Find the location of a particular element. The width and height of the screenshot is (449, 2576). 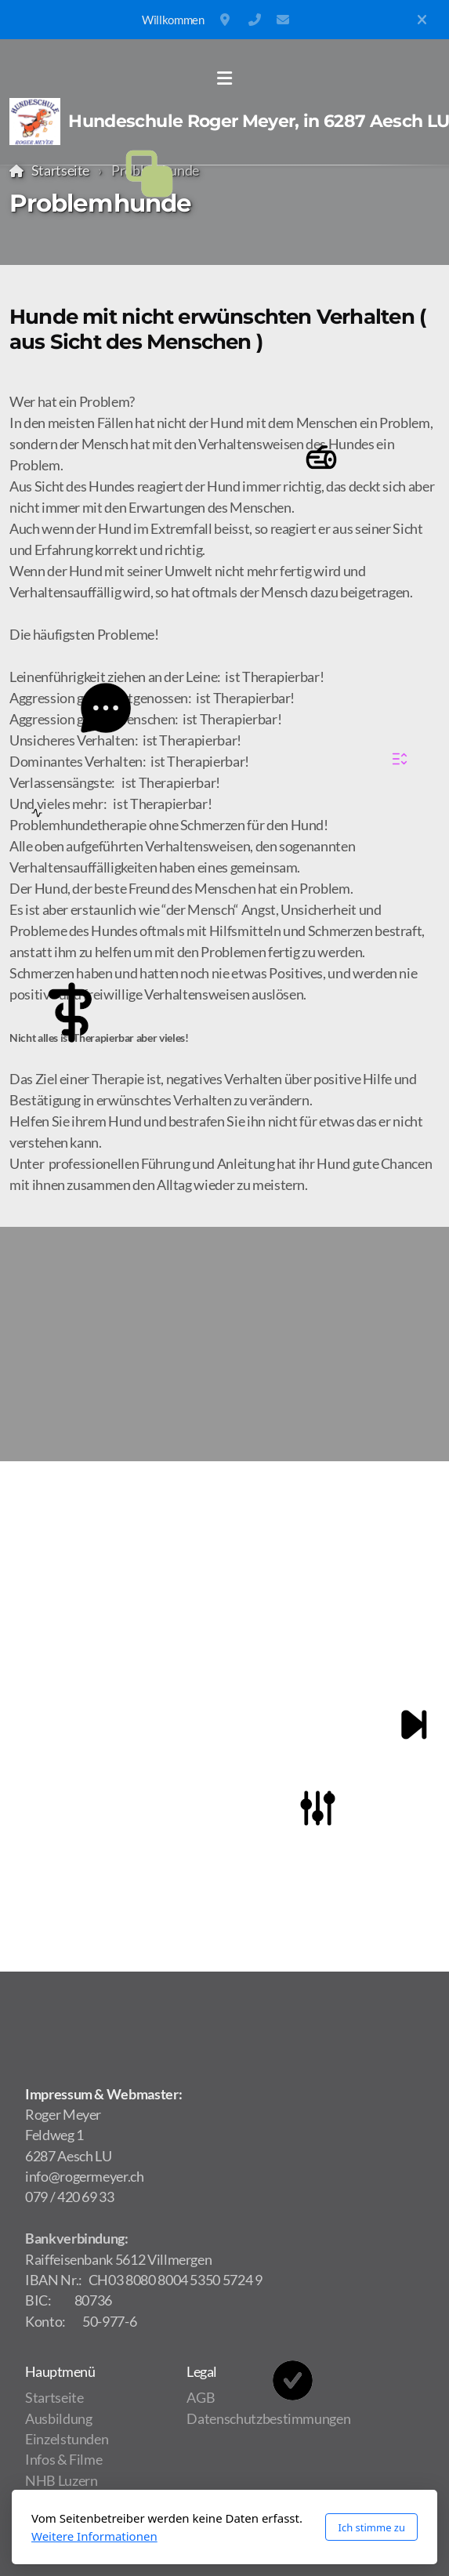

view activity log or history is located at coordinates (321, 459).